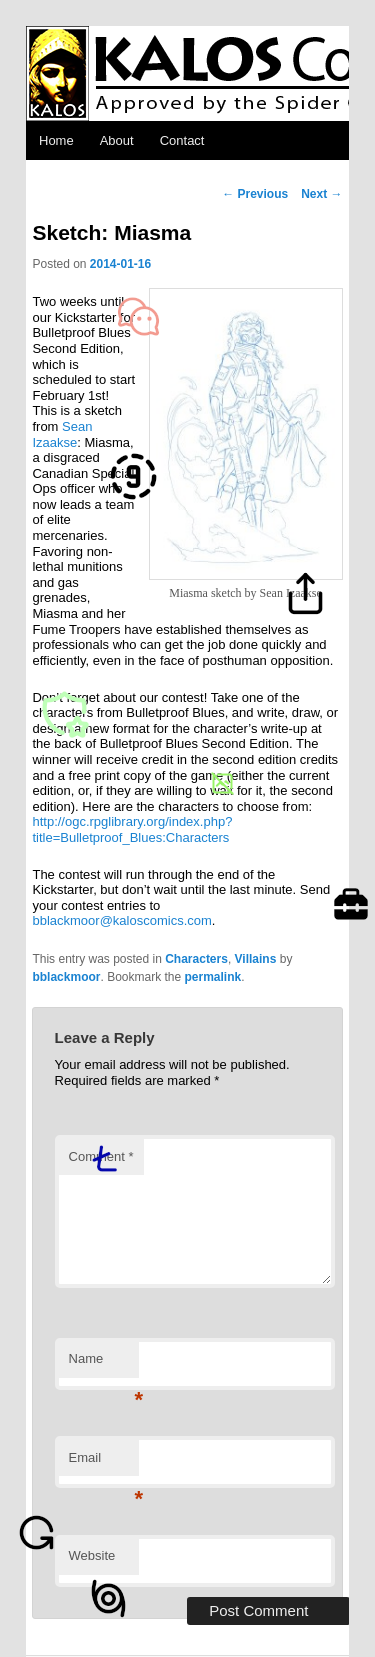 Image resolution: width=375 pixels, height=1657 pixels. Describe the element at coordinates (64, 713) in the screenshot. I see `premium security or protection status` at that location.